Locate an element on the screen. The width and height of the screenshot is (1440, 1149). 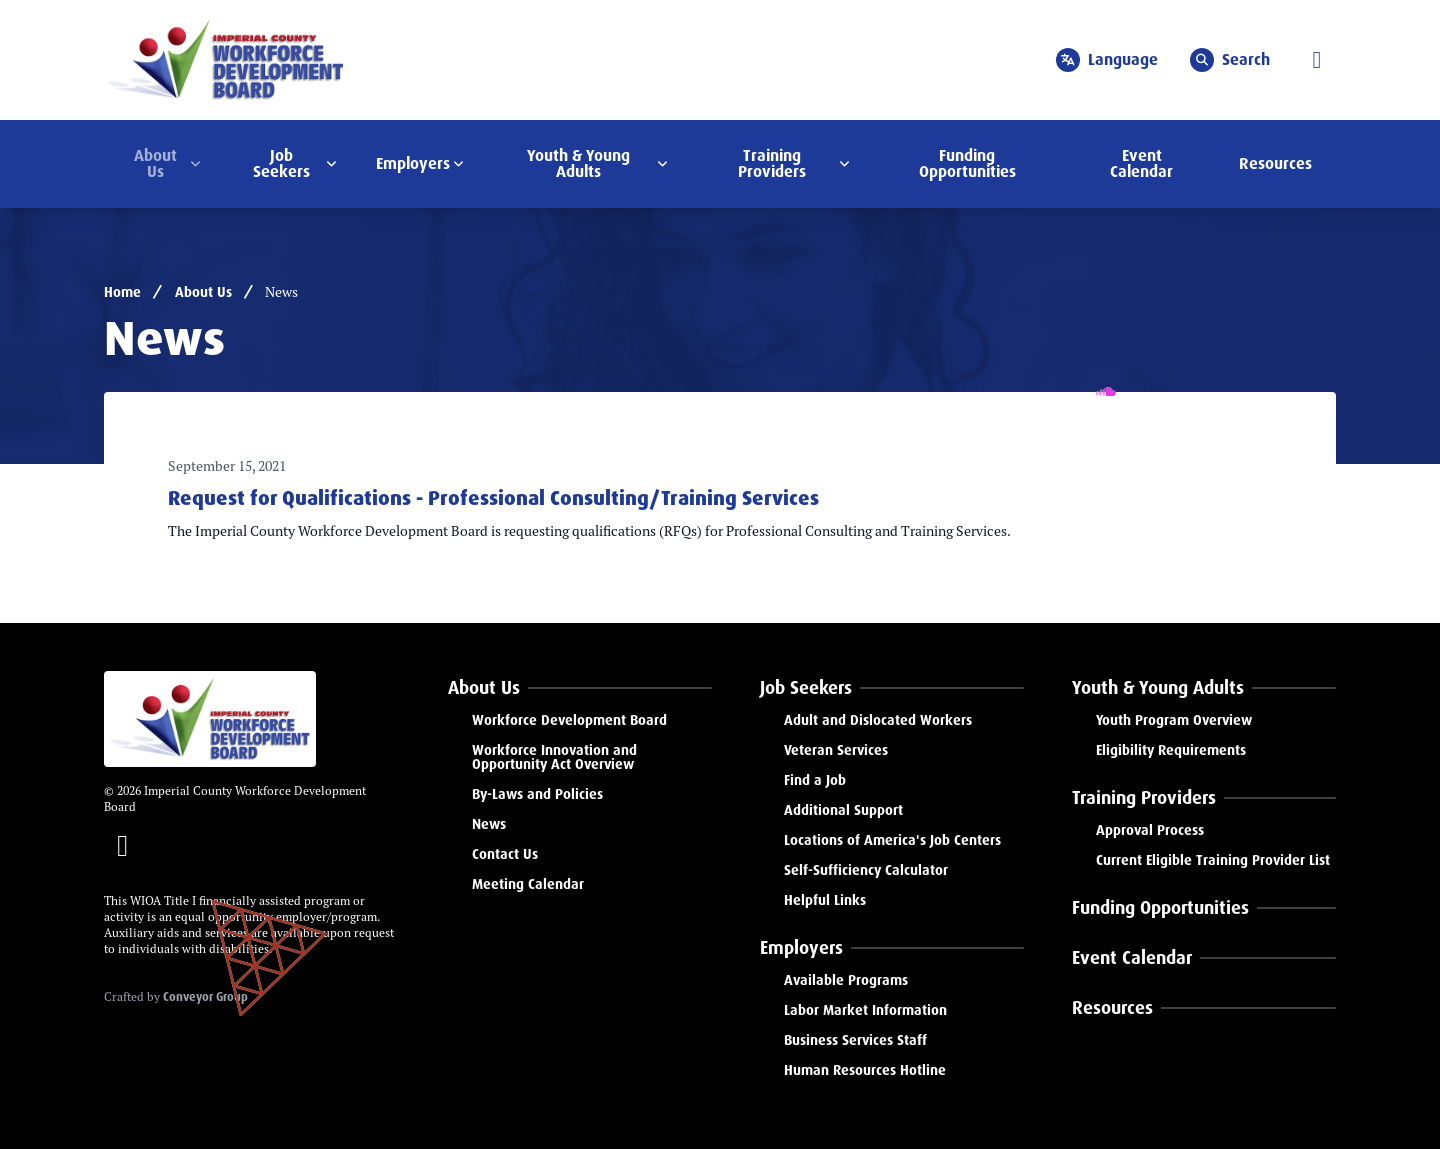
three.js library or project branding is located at coordinates (269, 958).